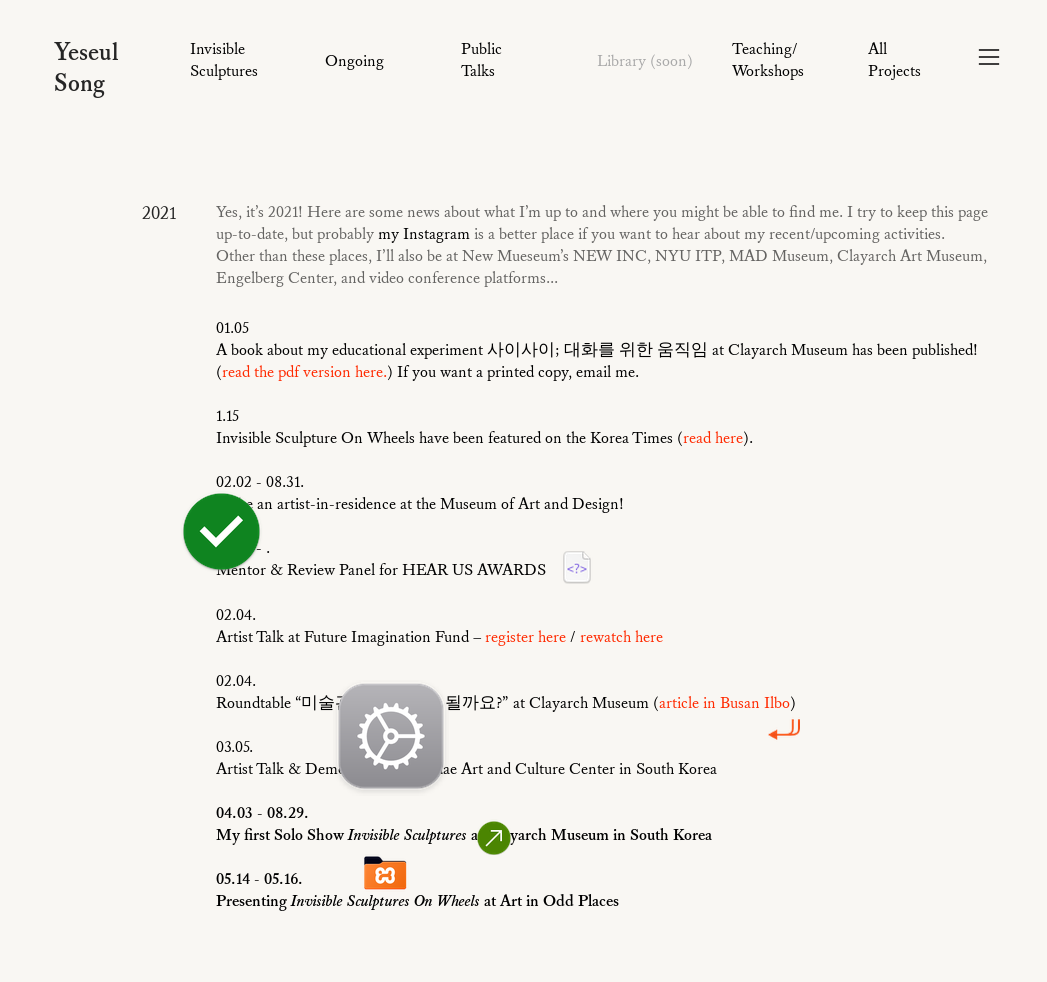 The height and width of the screenshot is (982, 1047). What do you see at coordinates (221, 531) in the screenshot?
I see `confirm or apply changes` at bounding box center [221, 531].